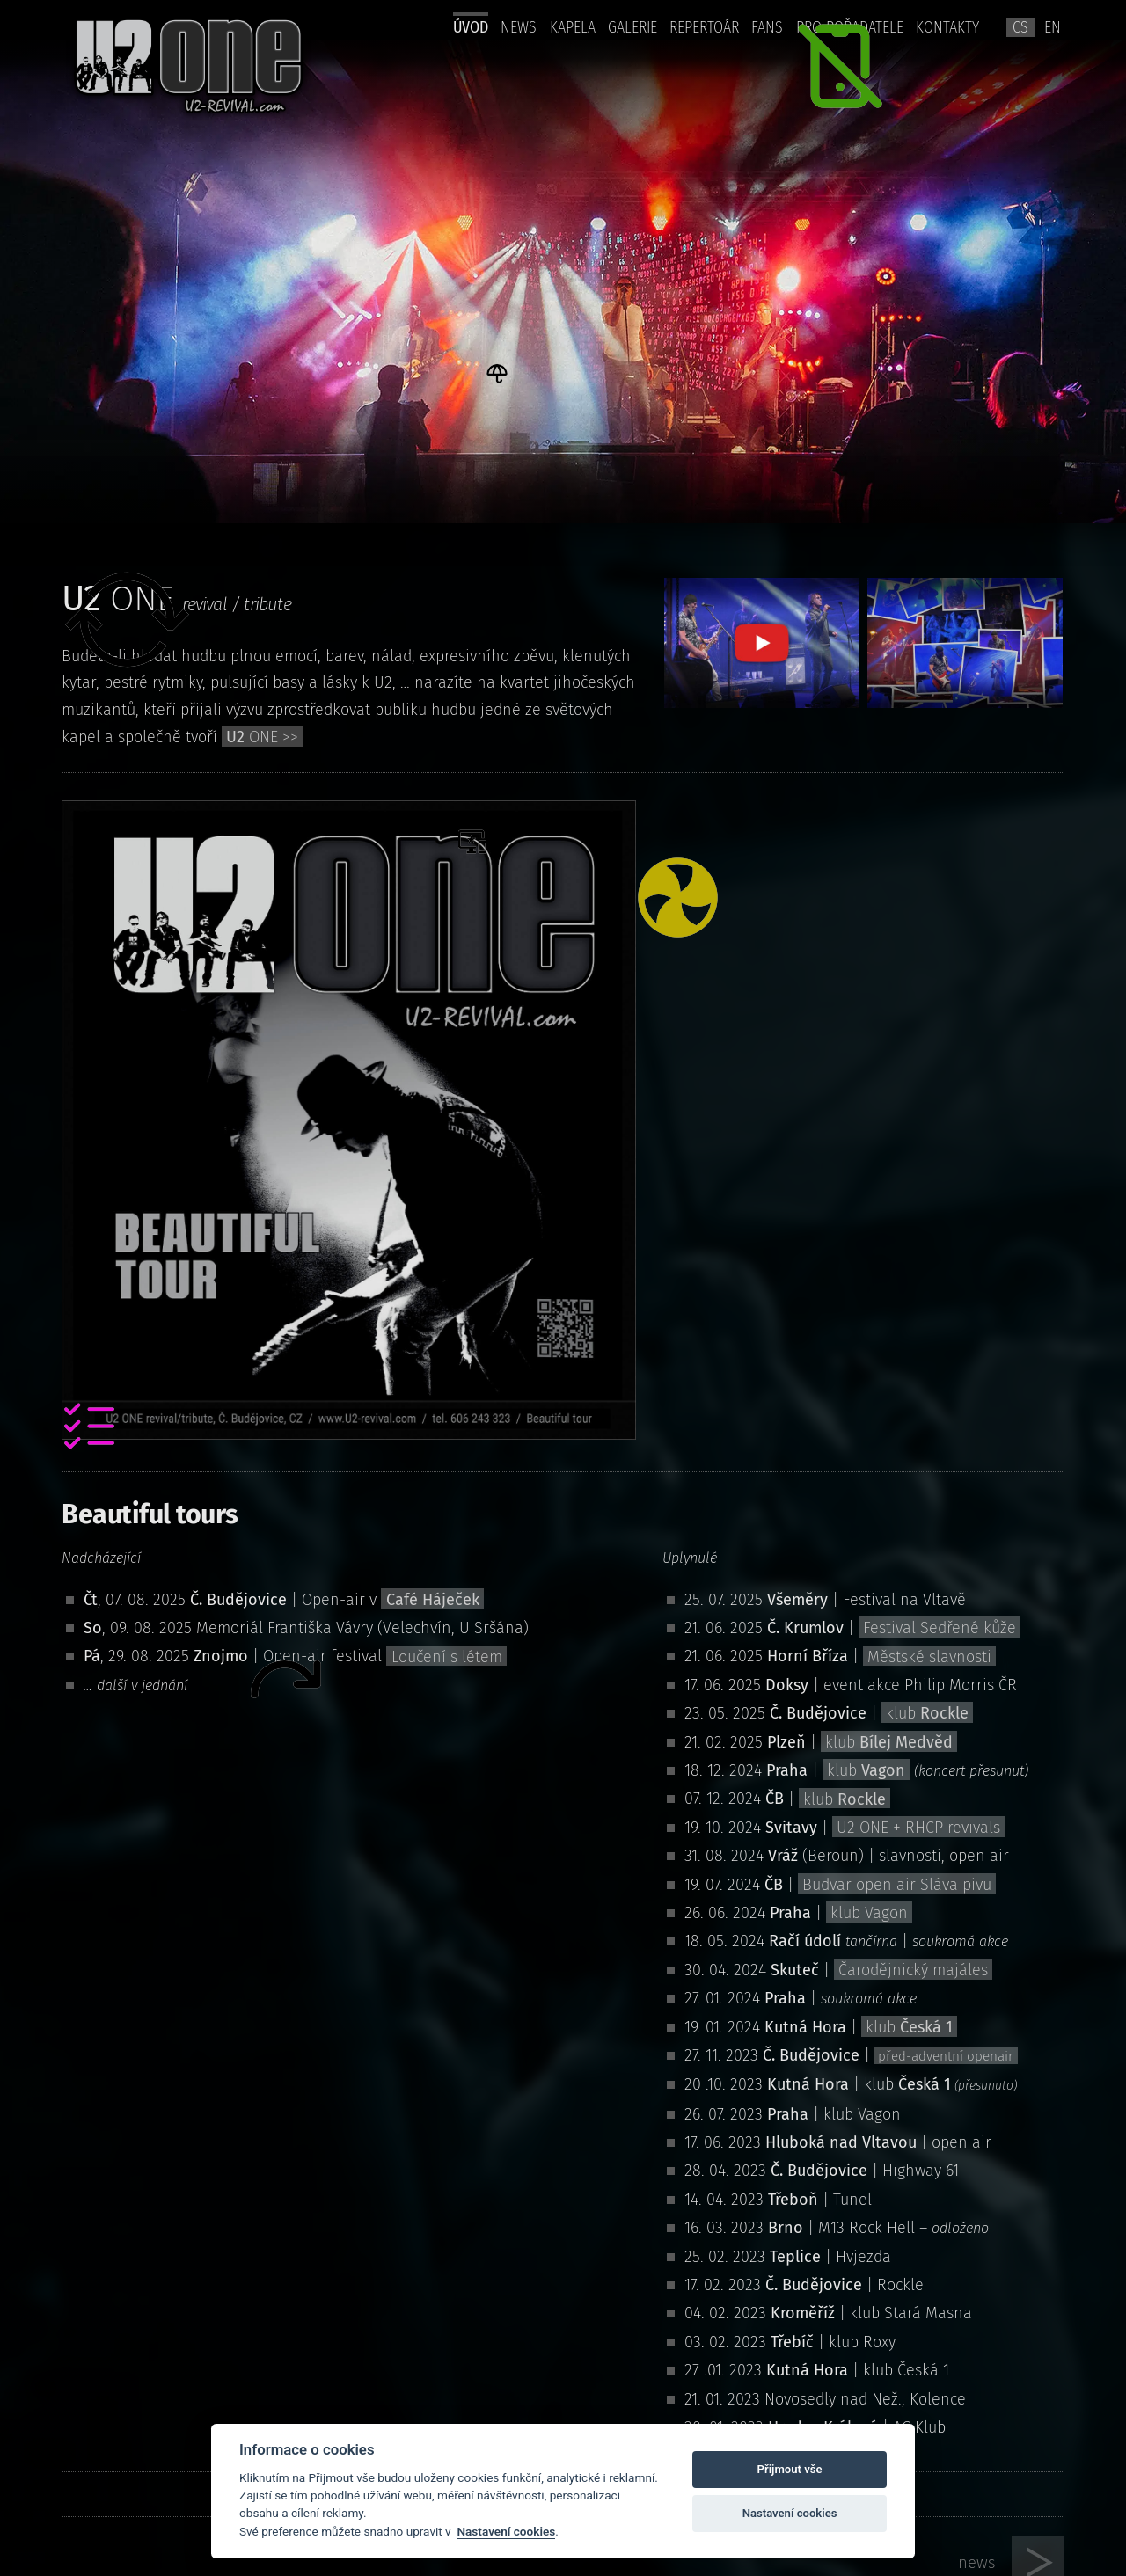  I want to click on sync or refresh data, so click(127, 619).